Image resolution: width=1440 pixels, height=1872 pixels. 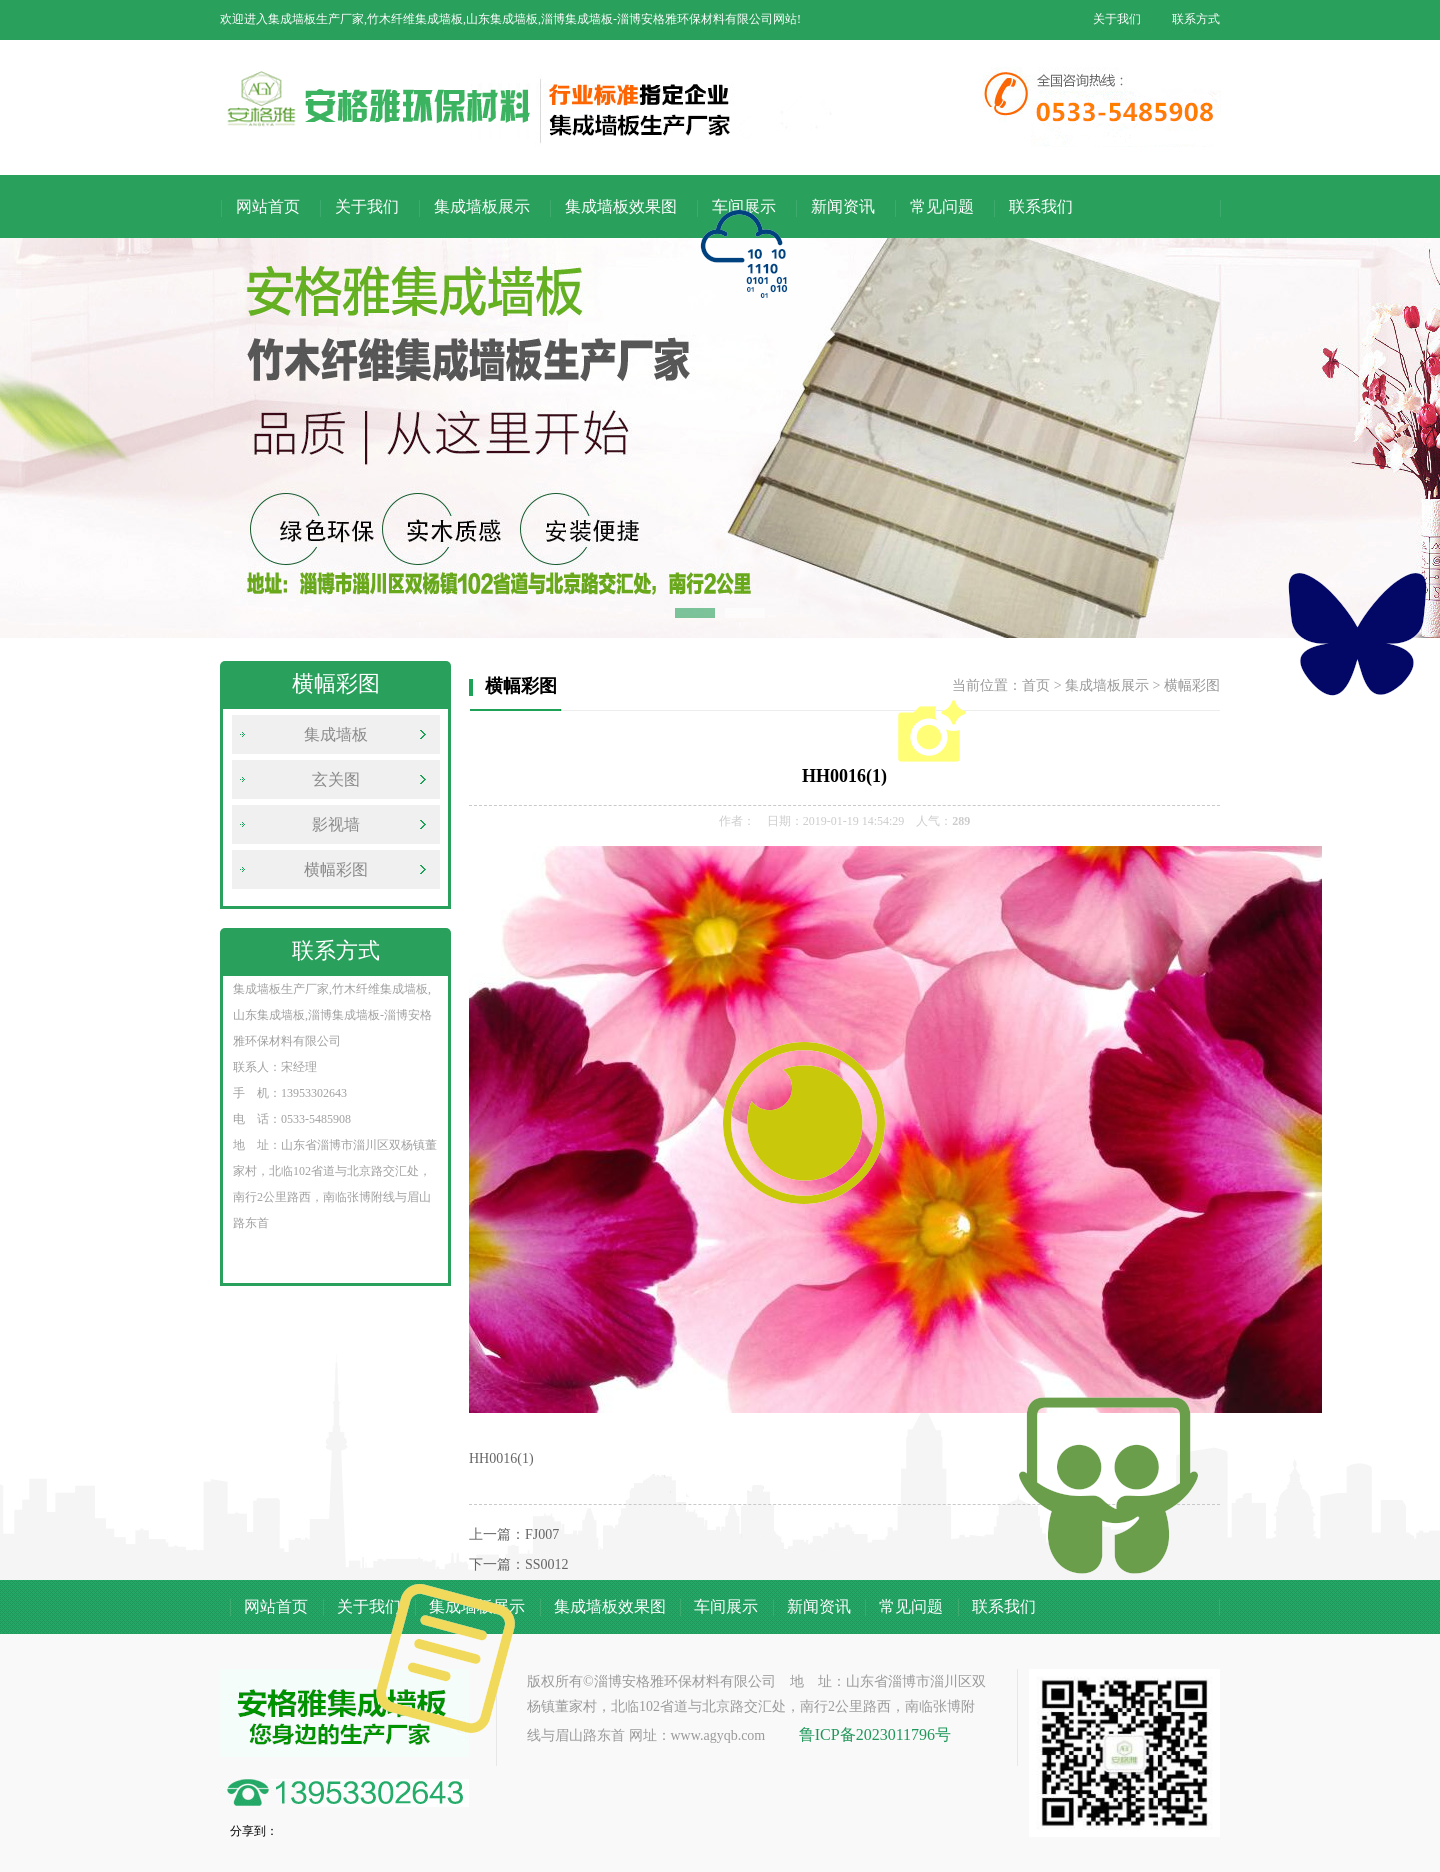 I want to click on open insomnia api client, so click(x=804, y=1123).